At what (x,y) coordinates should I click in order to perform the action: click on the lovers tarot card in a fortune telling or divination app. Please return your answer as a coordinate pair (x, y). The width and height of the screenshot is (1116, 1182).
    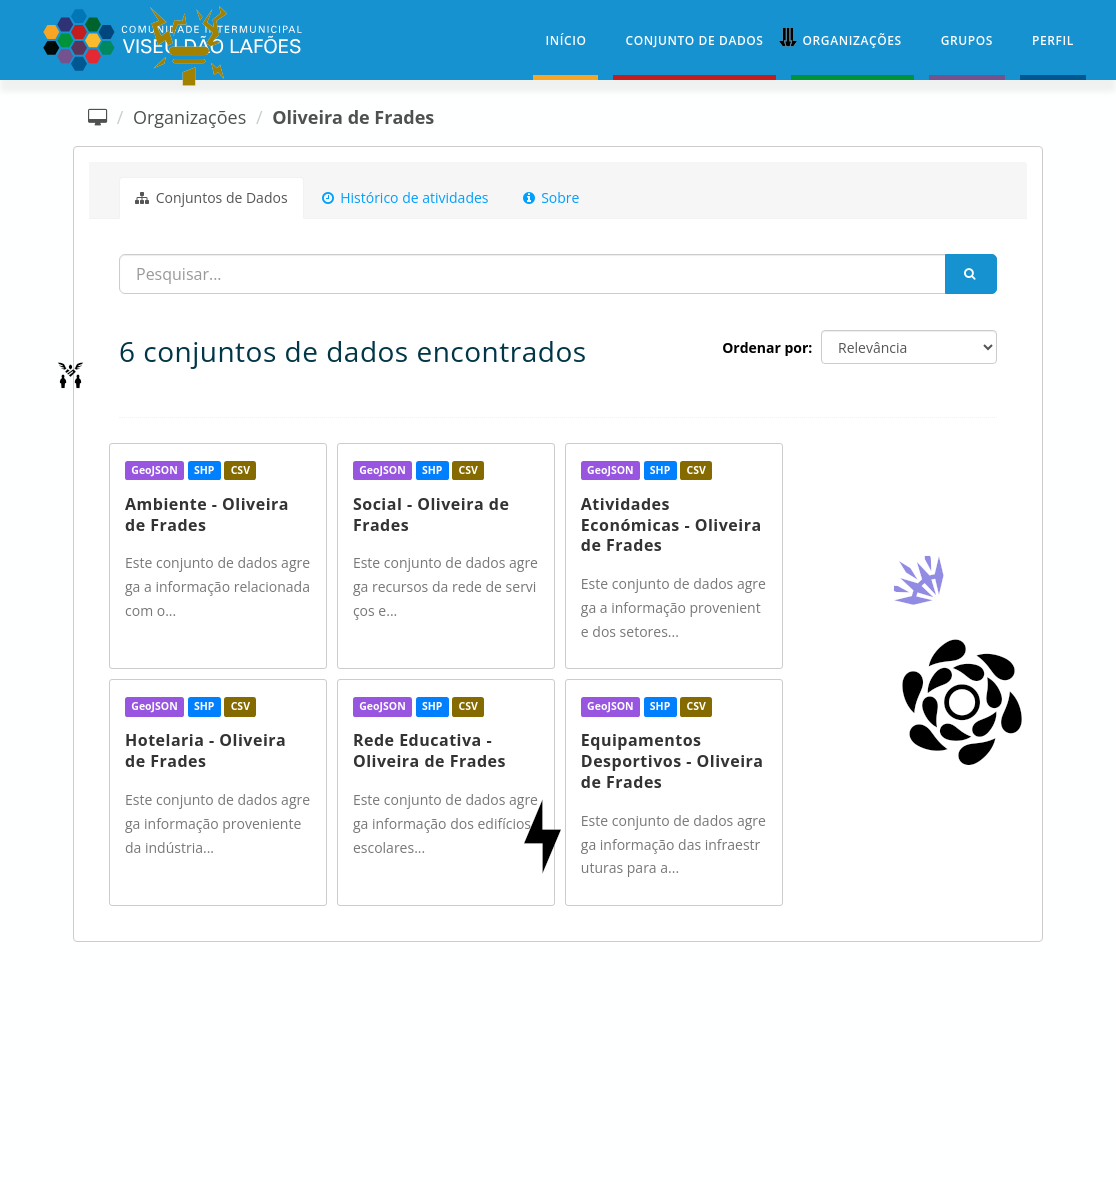
    Looking at the image, I should click on (70, 375).